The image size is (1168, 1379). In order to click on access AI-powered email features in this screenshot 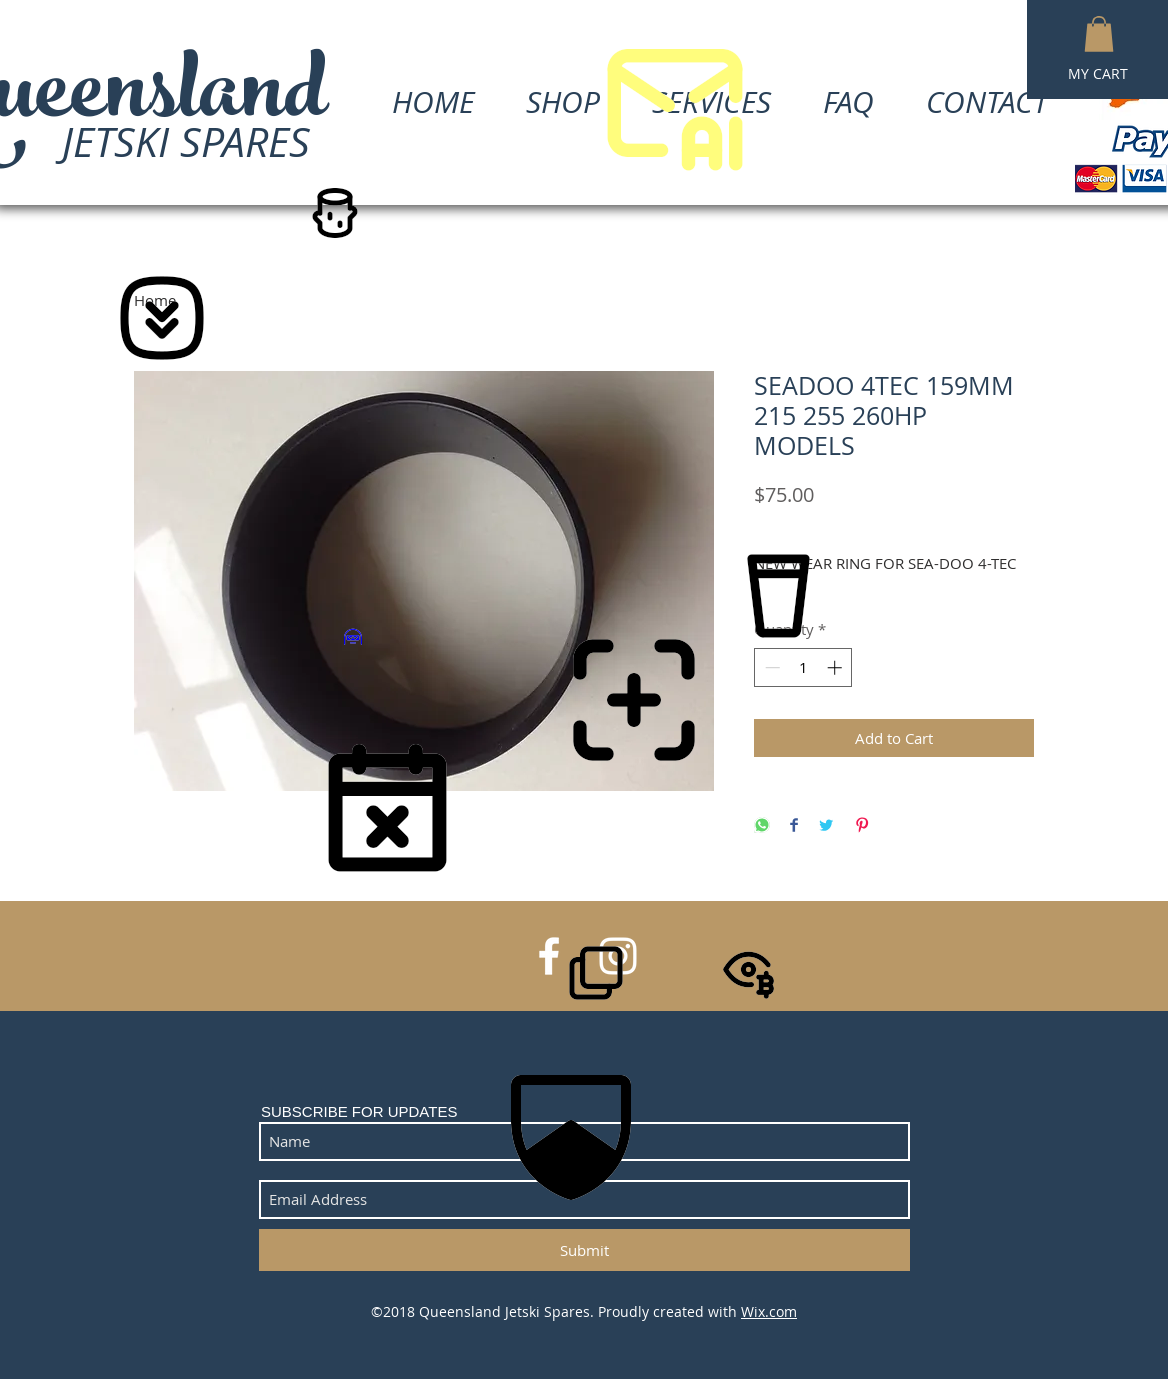, I will do `click(675, 103)`.